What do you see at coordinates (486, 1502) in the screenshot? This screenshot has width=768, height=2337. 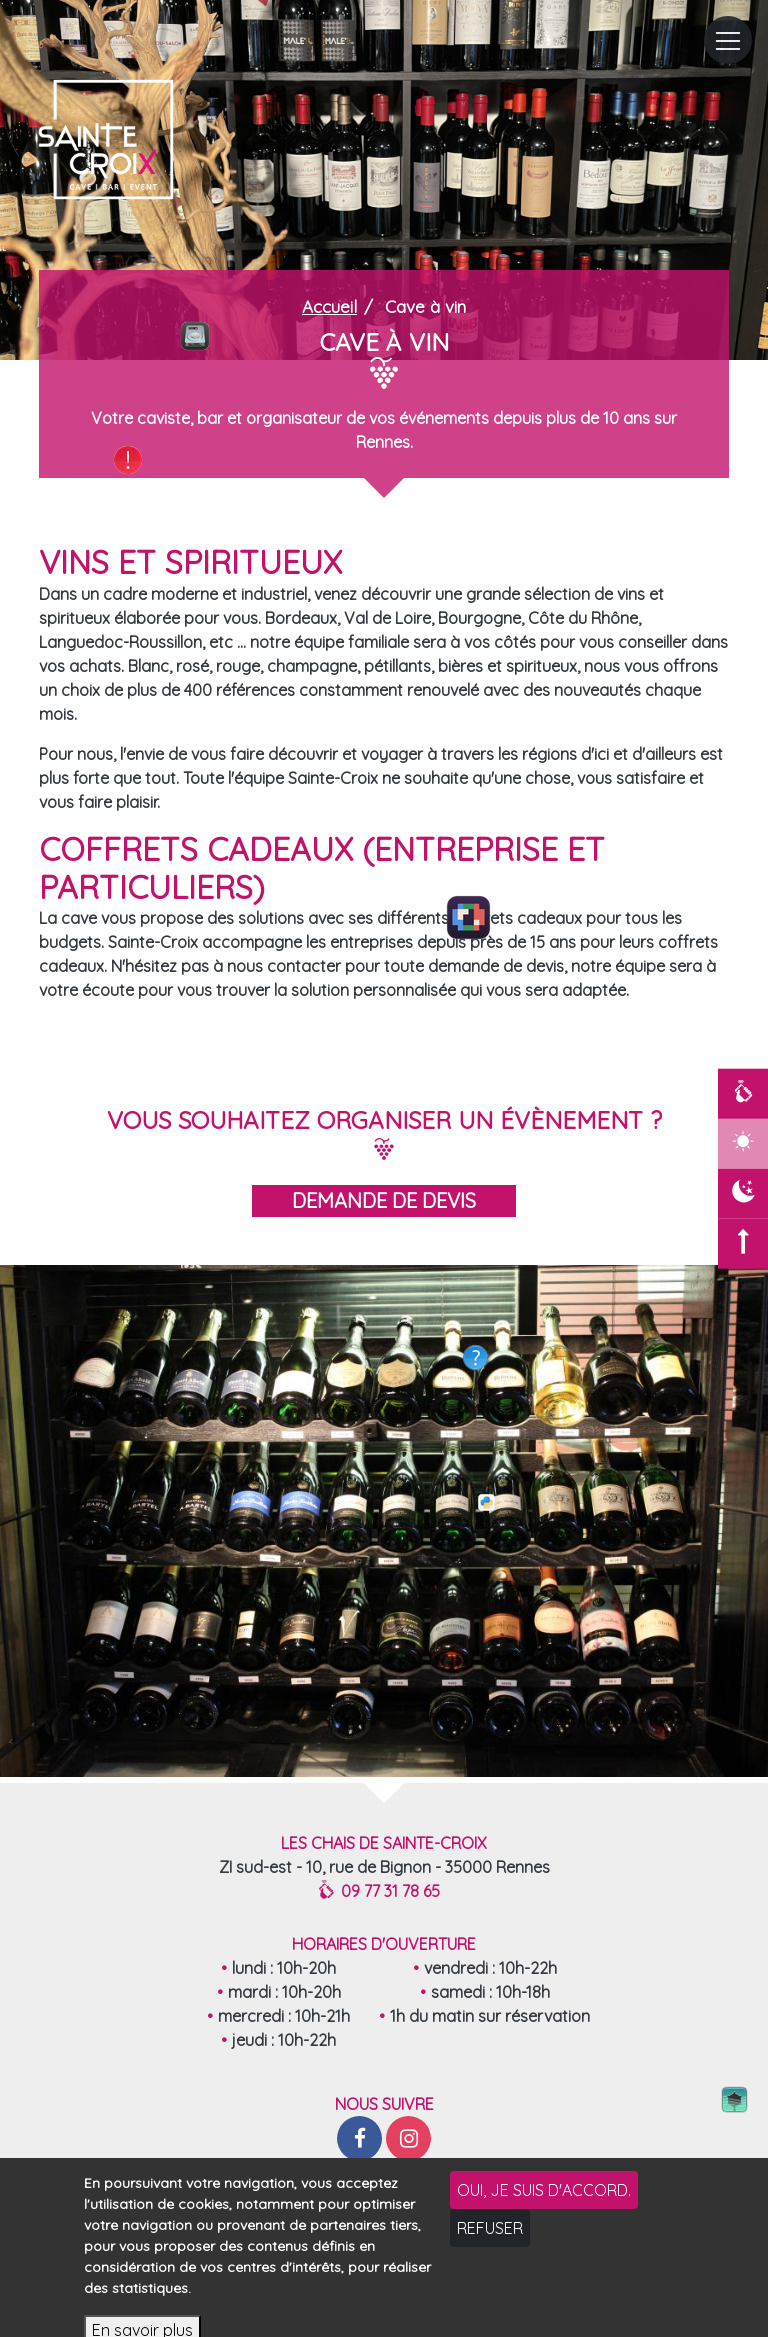 I see `open the Python programming environment` at bounding box center [486, 1502].